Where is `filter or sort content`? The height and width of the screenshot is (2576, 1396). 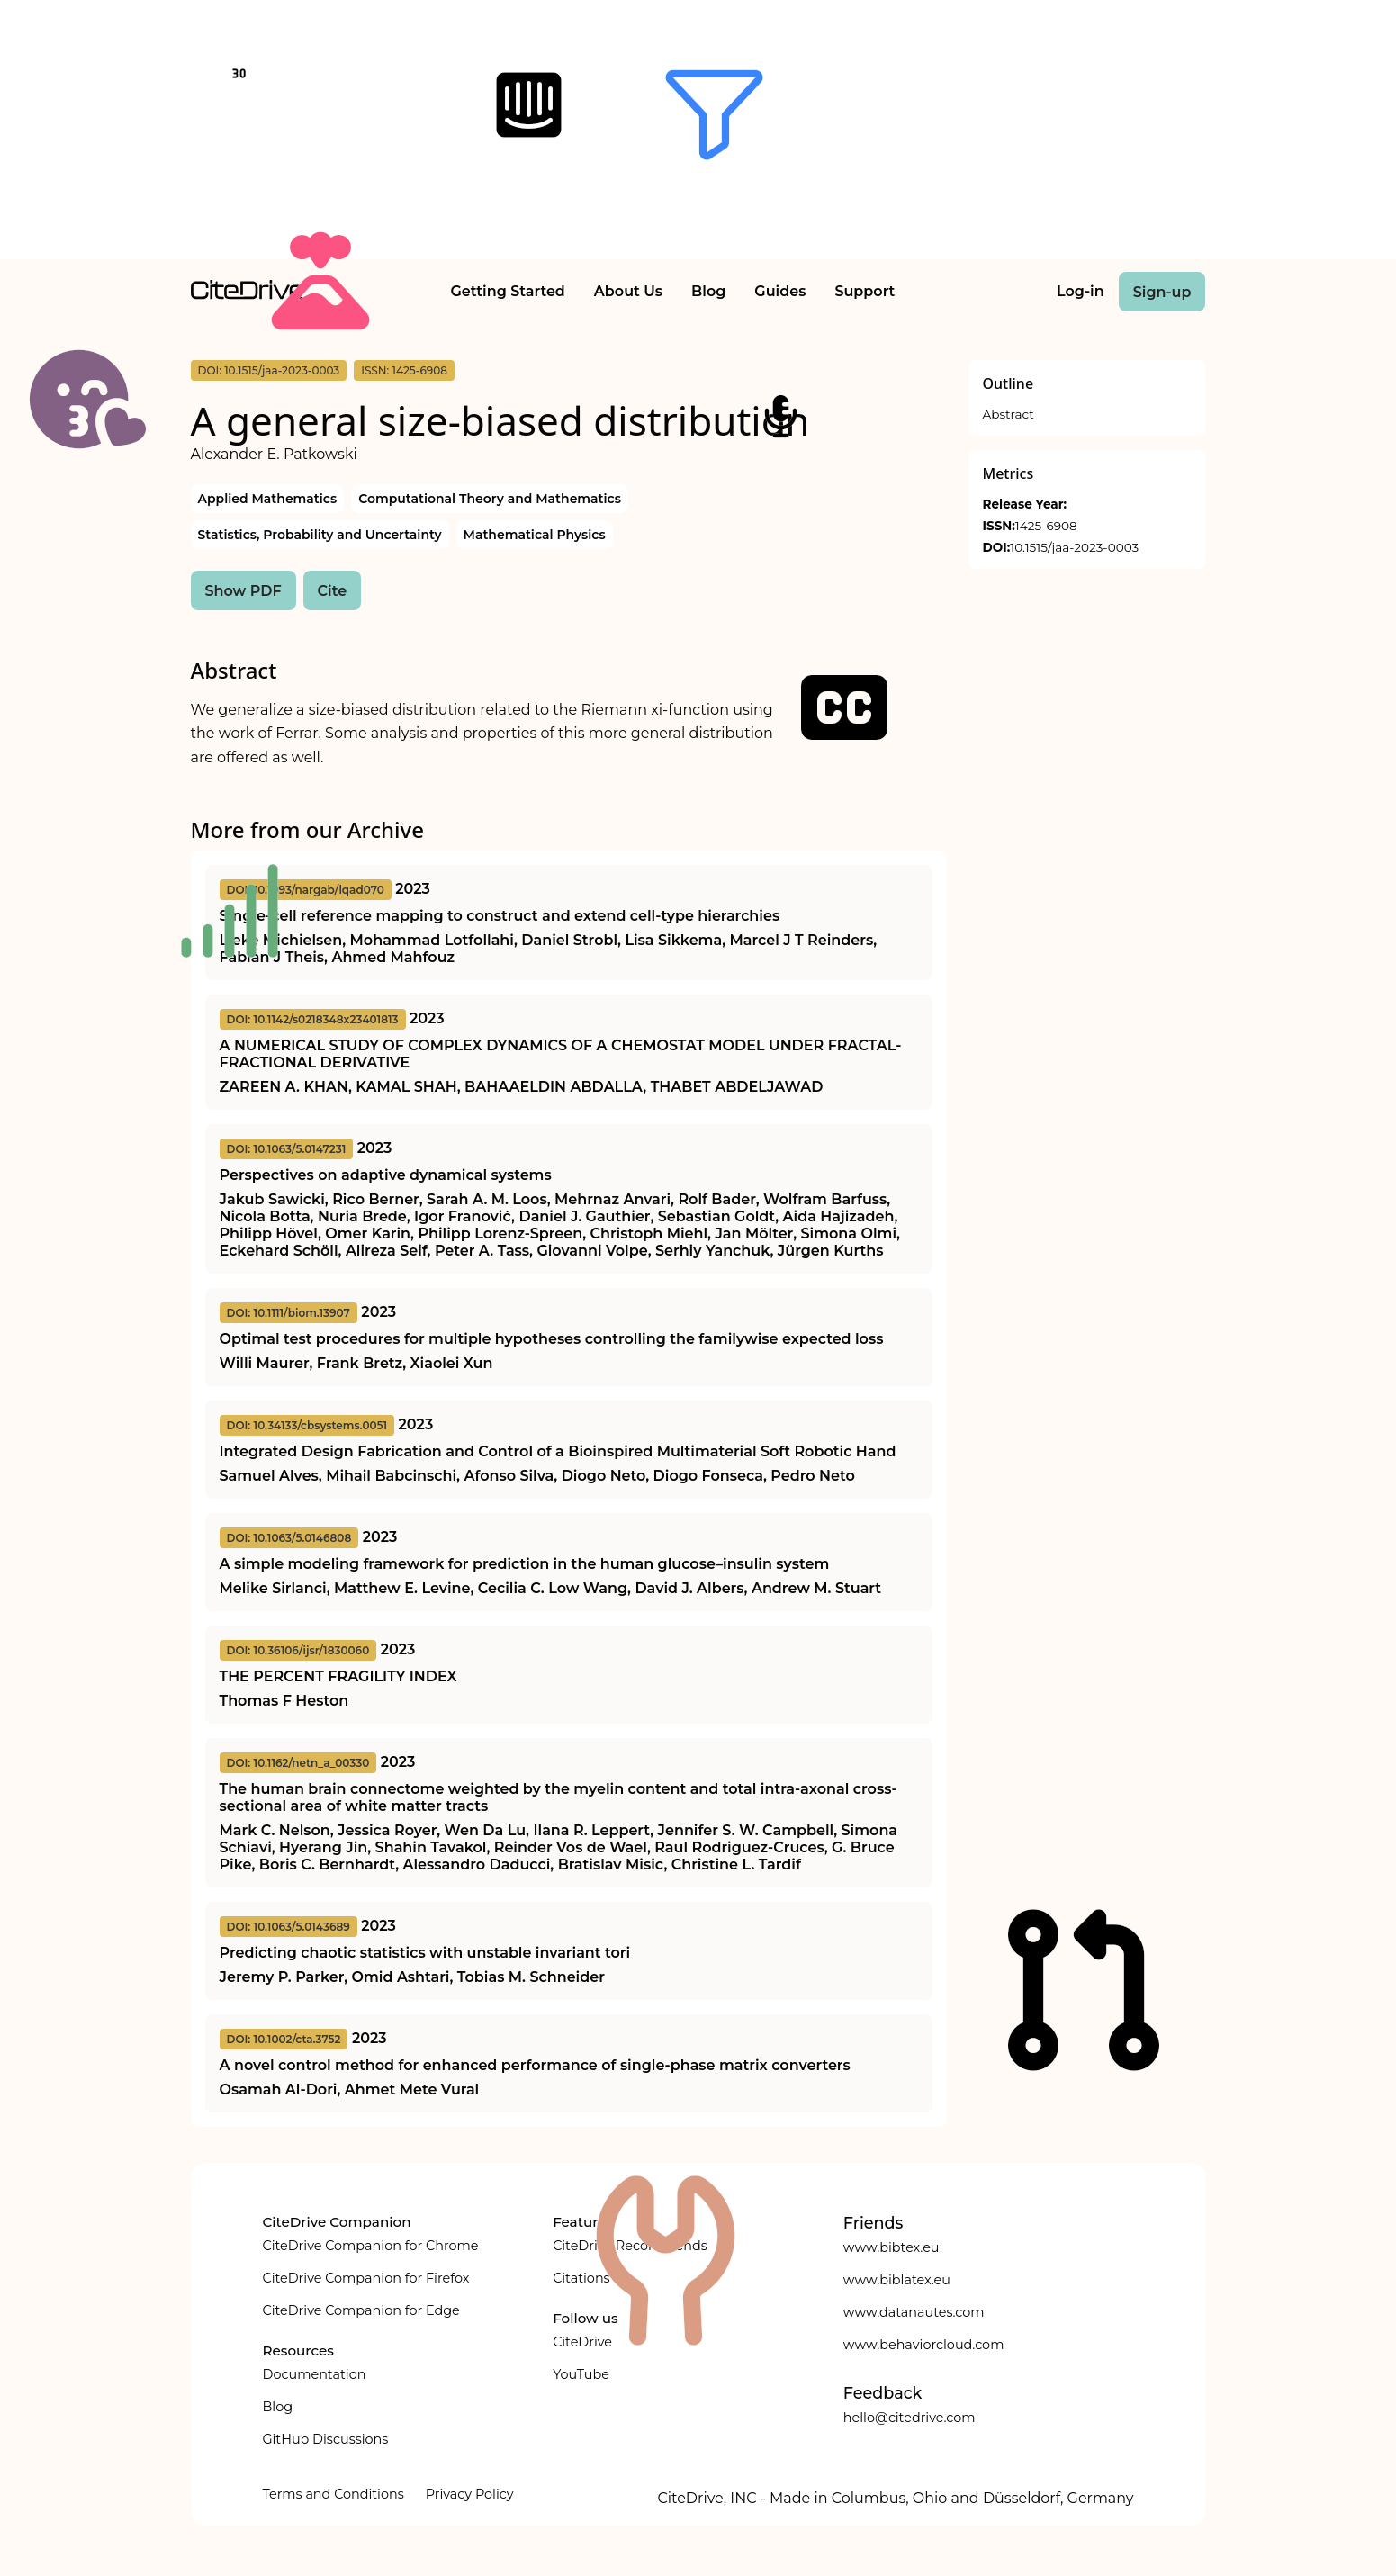 filter or sort content is located at coordinates (714, 111).